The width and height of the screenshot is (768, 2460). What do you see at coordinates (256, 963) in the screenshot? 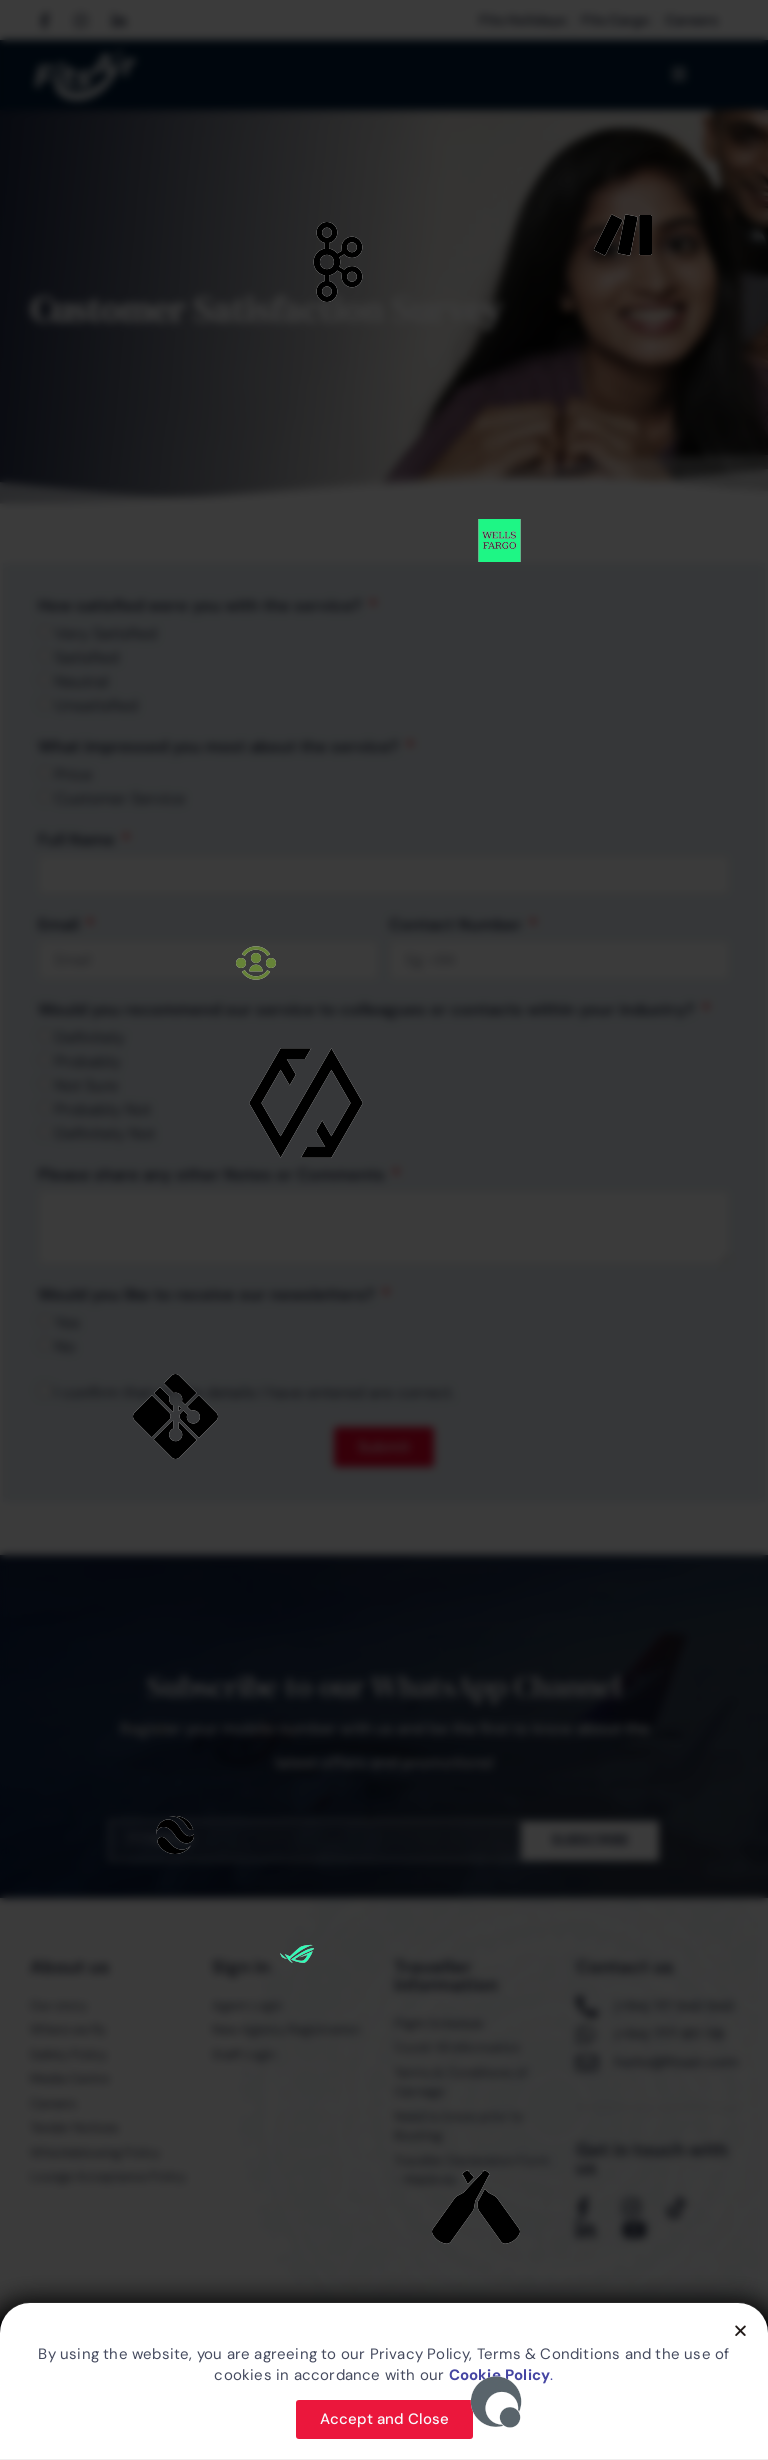
I see `view community members` at bounding box center [256, 963].